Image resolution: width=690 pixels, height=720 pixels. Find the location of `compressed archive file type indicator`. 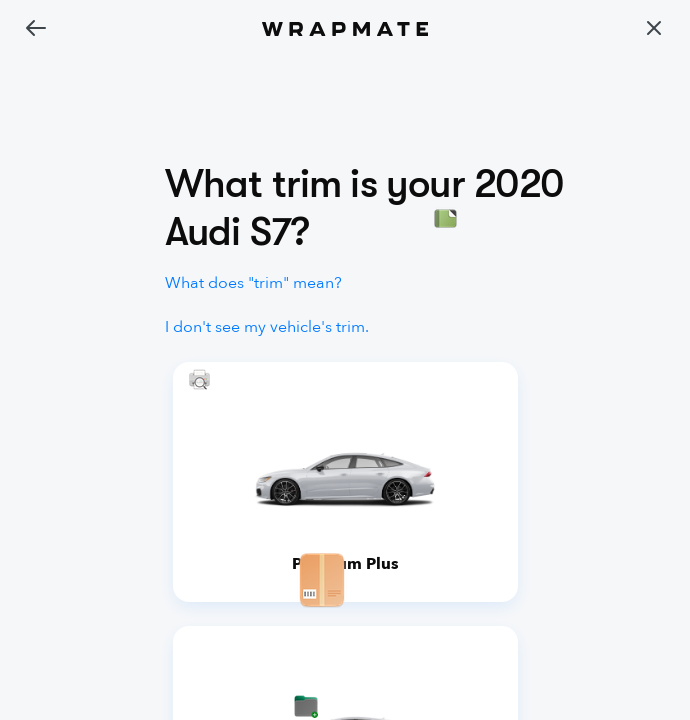

compressed archive file type indicator is located at coordinates (322, 580).